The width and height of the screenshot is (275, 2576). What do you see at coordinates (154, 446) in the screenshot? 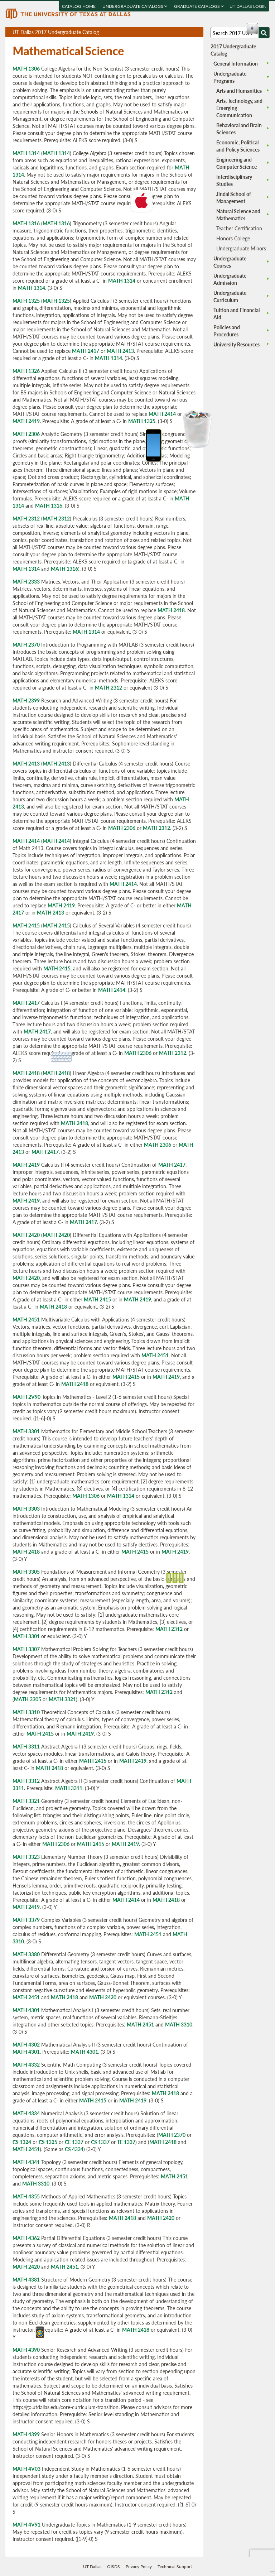
I see `connected iPhone 5c device` at bounding box center [154, 446].